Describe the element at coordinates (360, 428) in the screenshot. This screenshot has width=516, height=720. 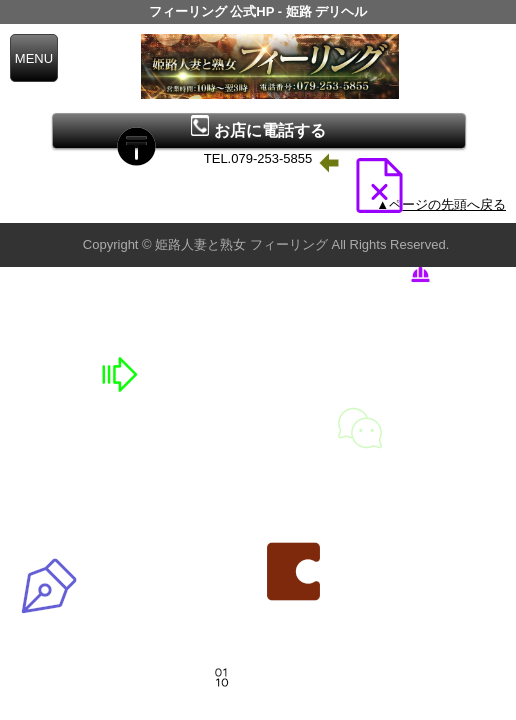
I see `open WeChat messaging app` at that location.